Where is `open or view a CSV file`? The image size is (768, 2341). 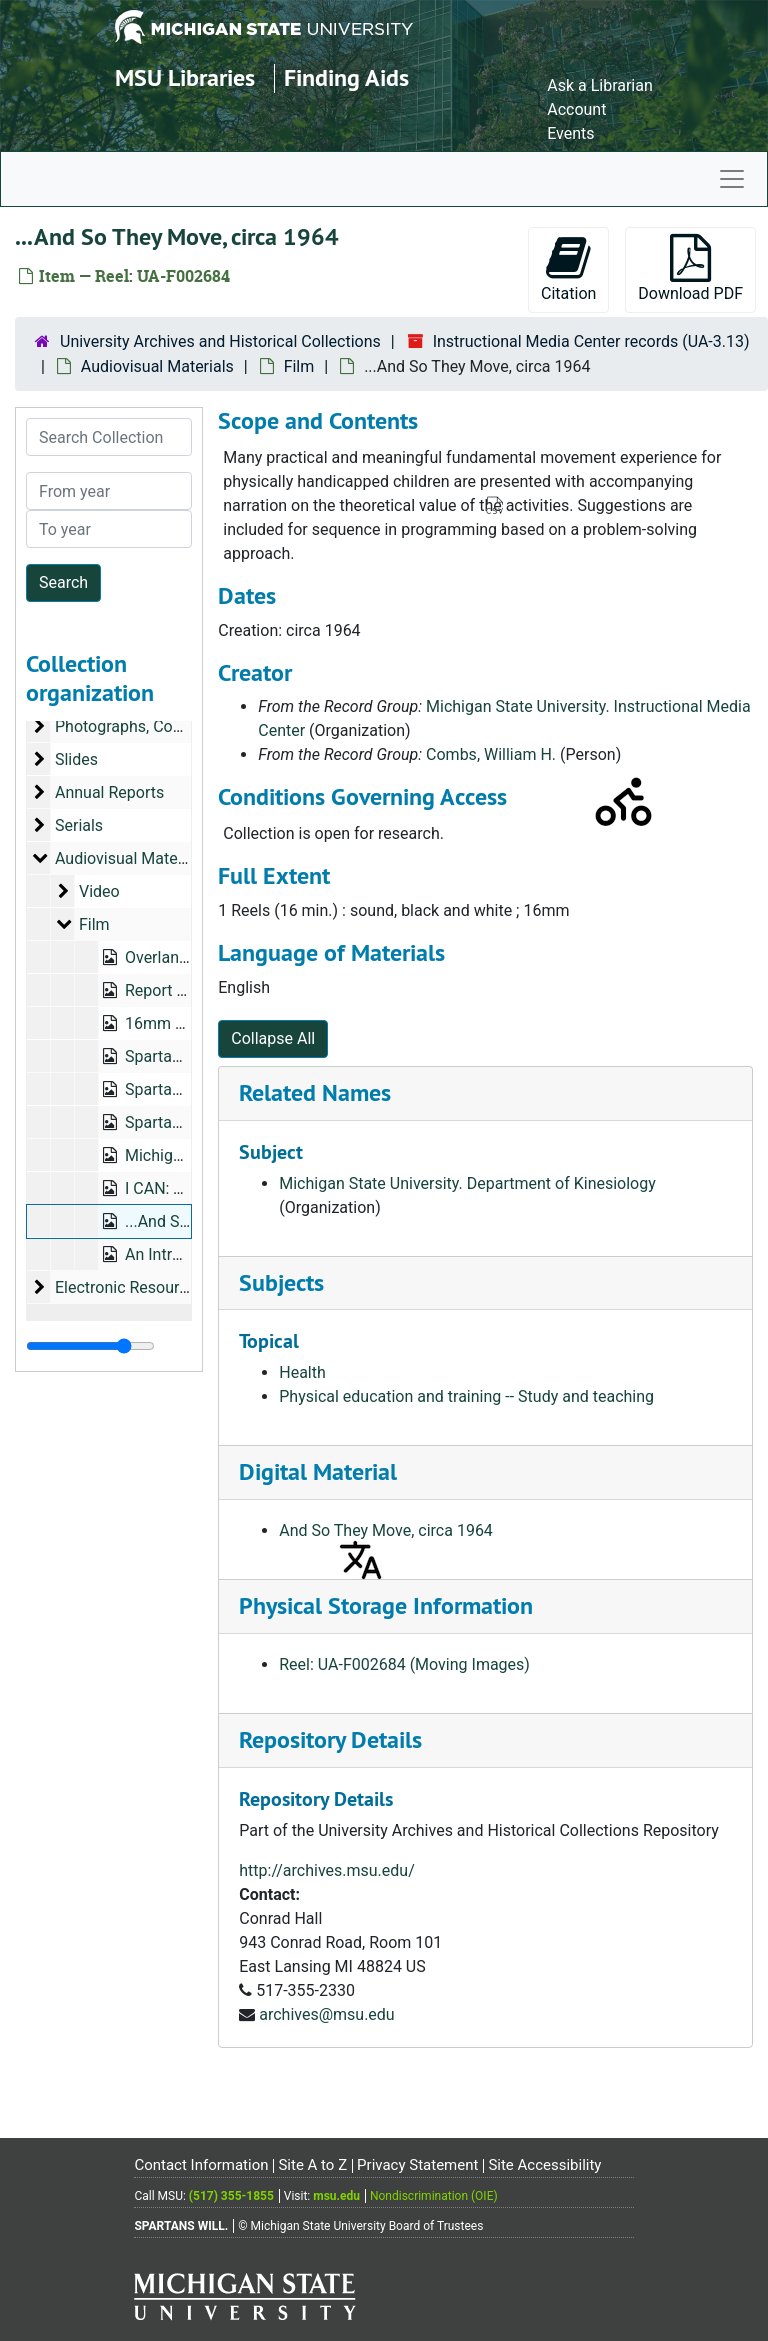
open or view a CSV file is located at coordinates (495, 506).